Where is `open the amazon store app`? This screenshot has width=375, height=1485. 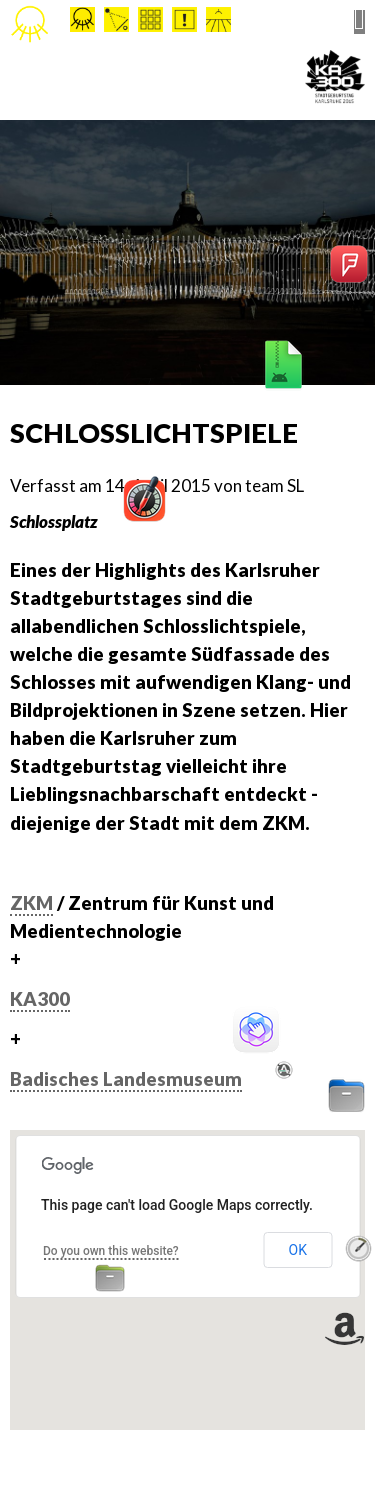 open the amazon store app is located at coordinates (344, 1329).